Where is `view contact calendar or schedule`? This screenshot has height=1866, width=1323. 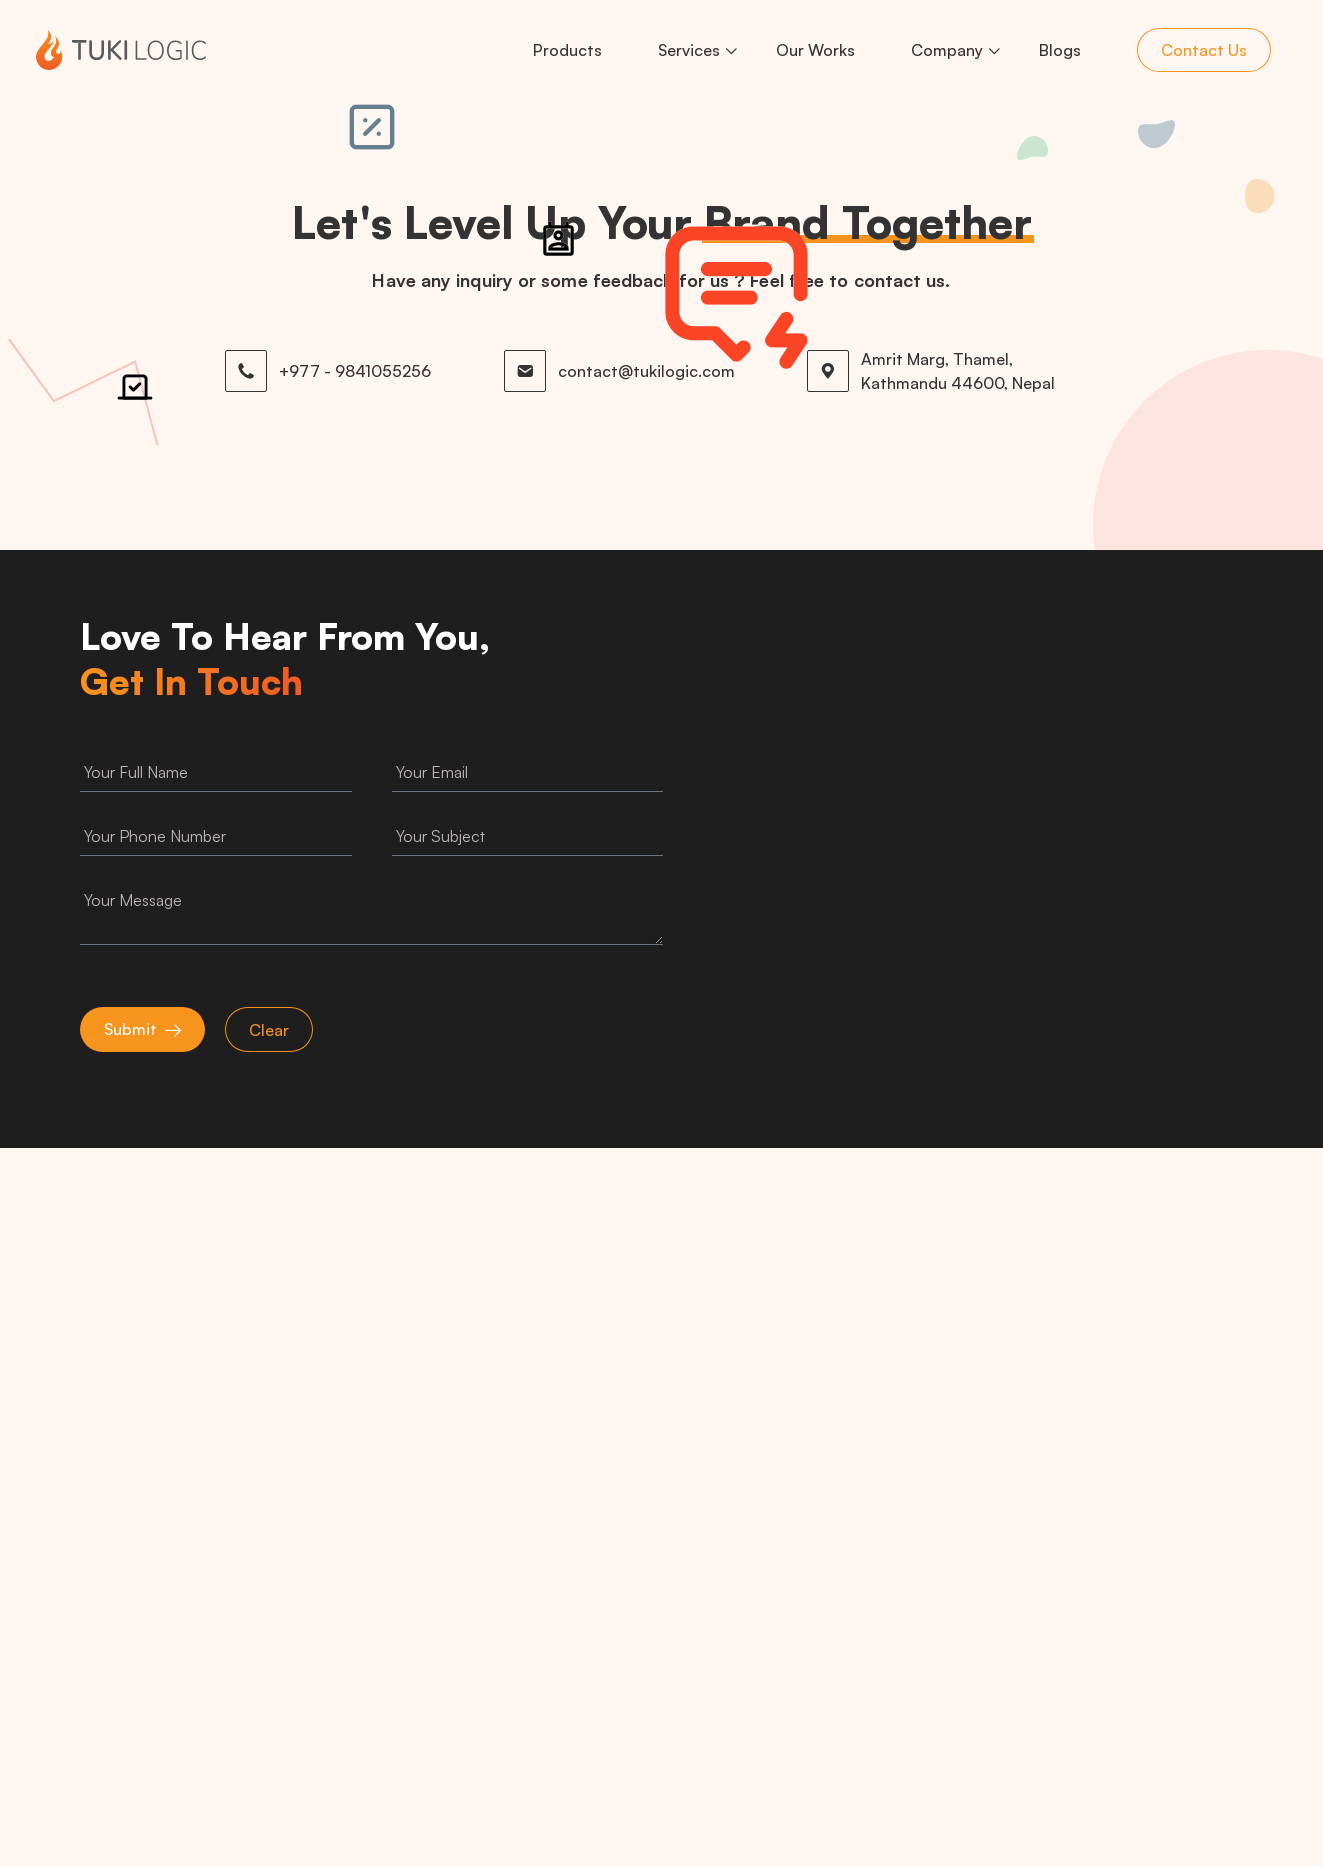 view contact calendar or schedule is located at coordinates (558, 240).